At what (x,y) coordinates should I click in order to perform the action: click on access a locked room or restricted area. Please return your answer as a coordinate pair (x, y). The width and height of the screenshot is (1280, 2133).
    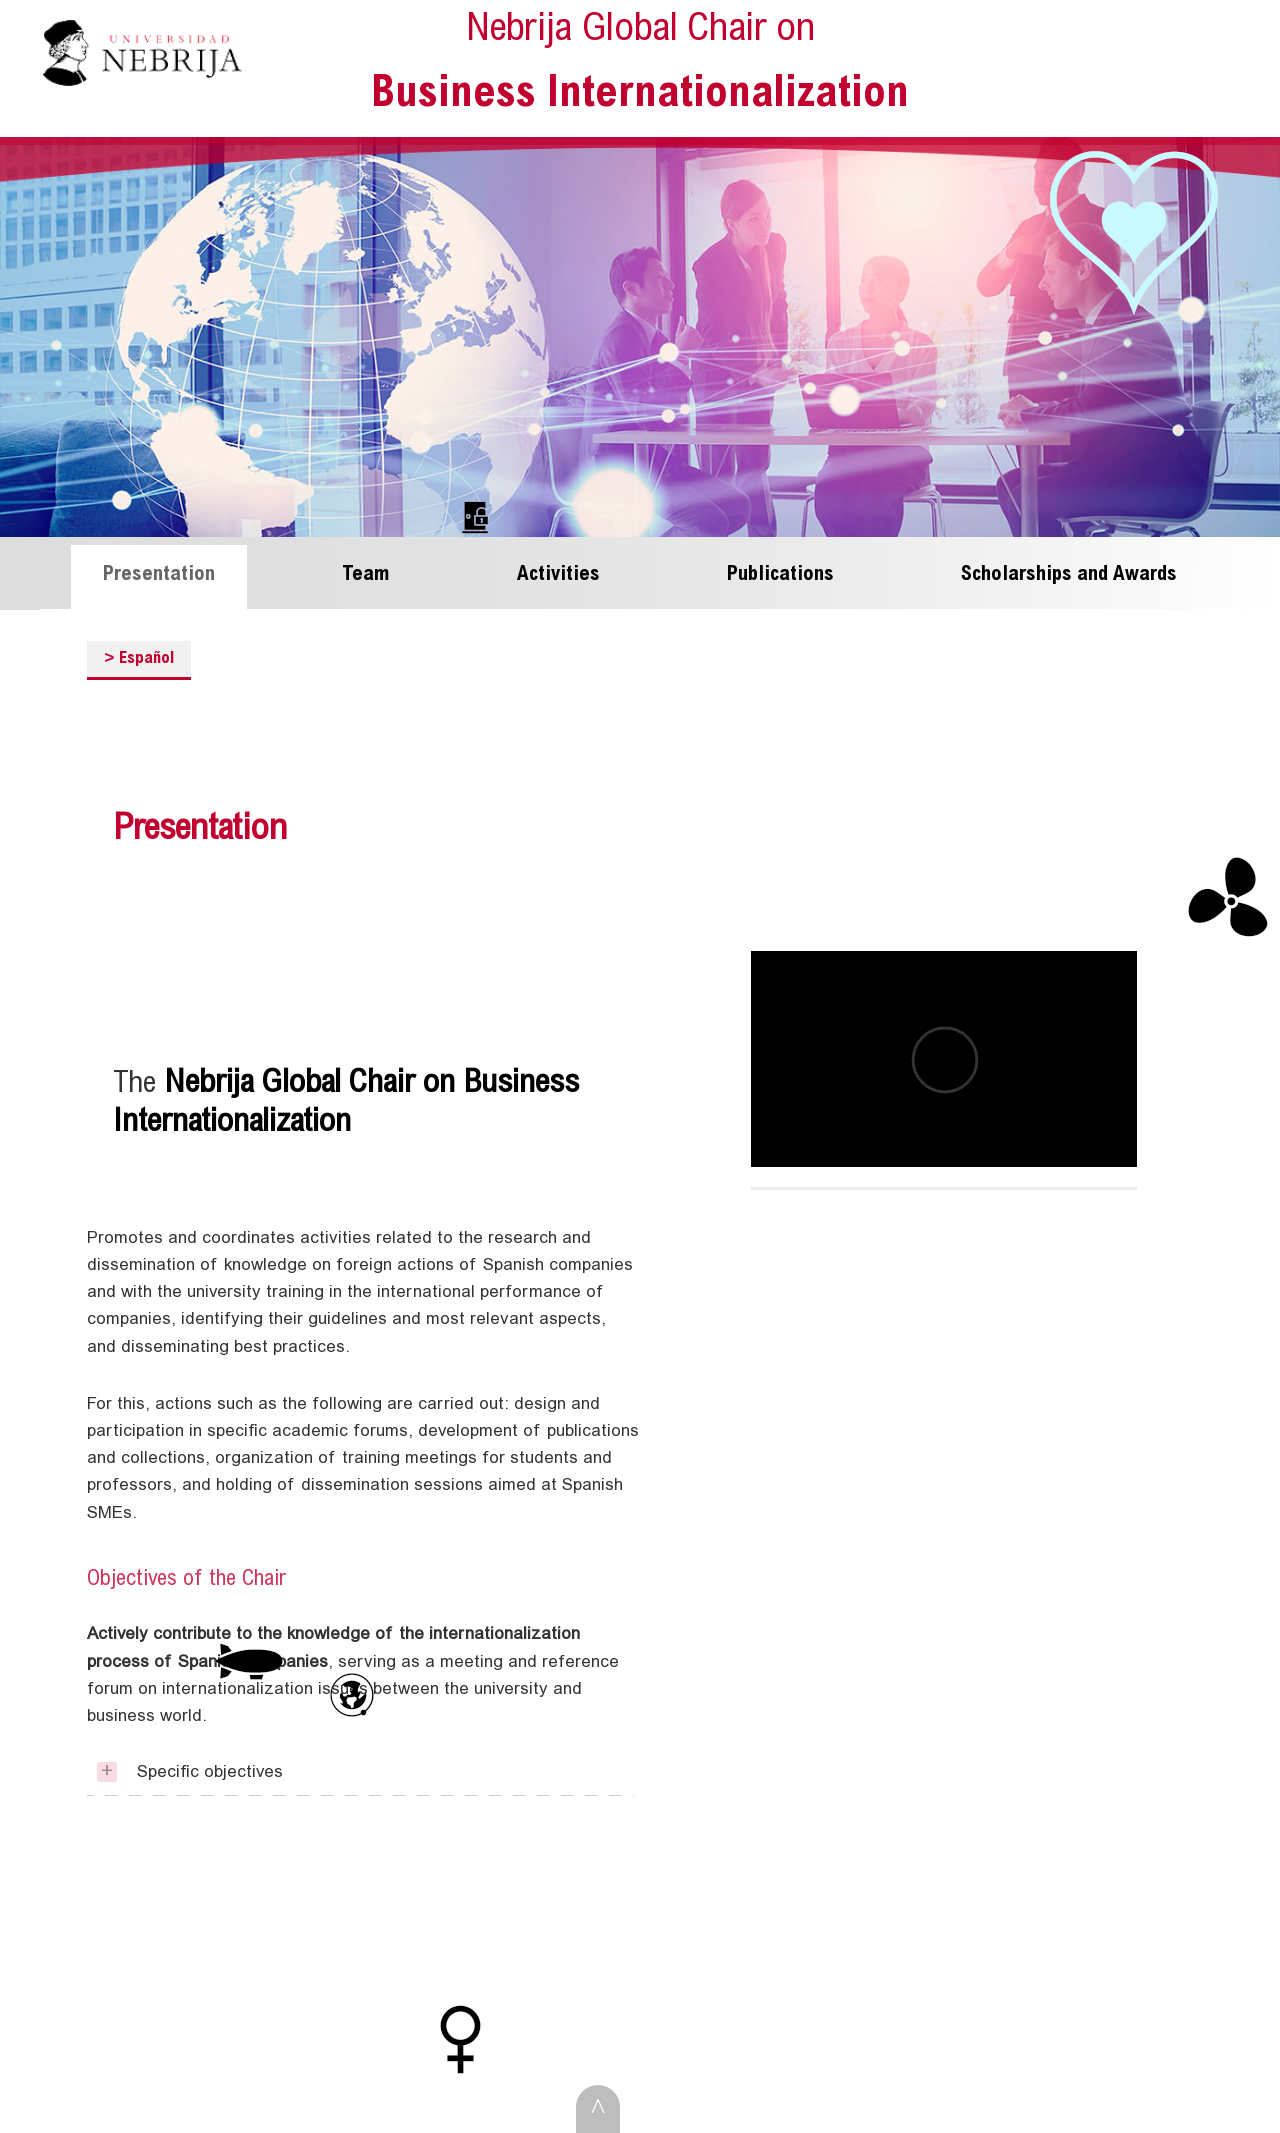
    Looking at the image, I should click on (475, 517).